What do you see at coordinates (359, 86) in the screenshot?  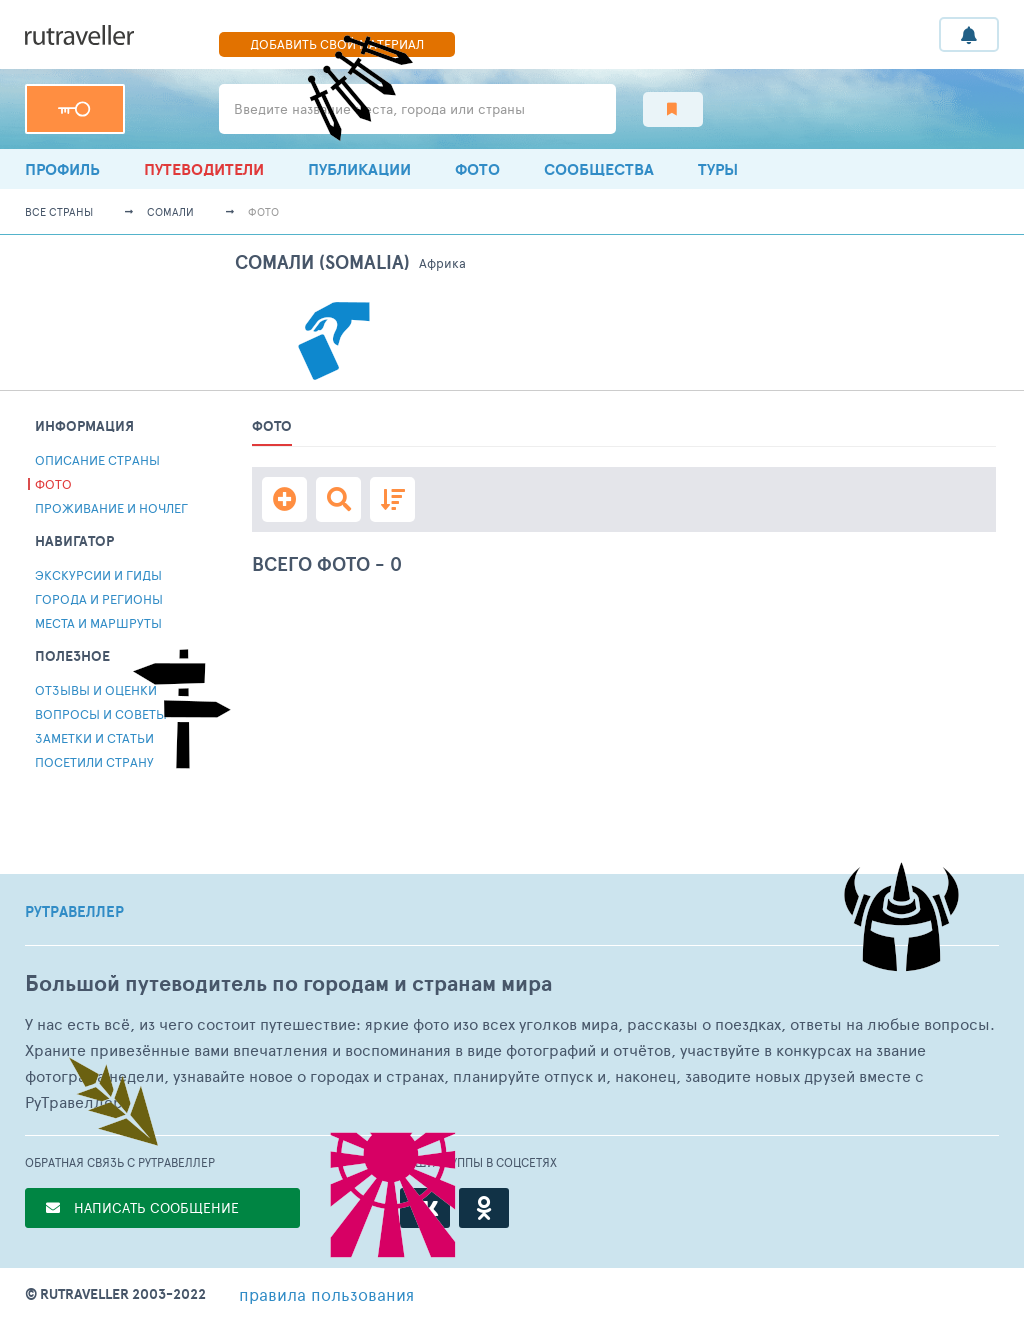 I see `access weapon inventory or armory` at bounding box center [359, 86].